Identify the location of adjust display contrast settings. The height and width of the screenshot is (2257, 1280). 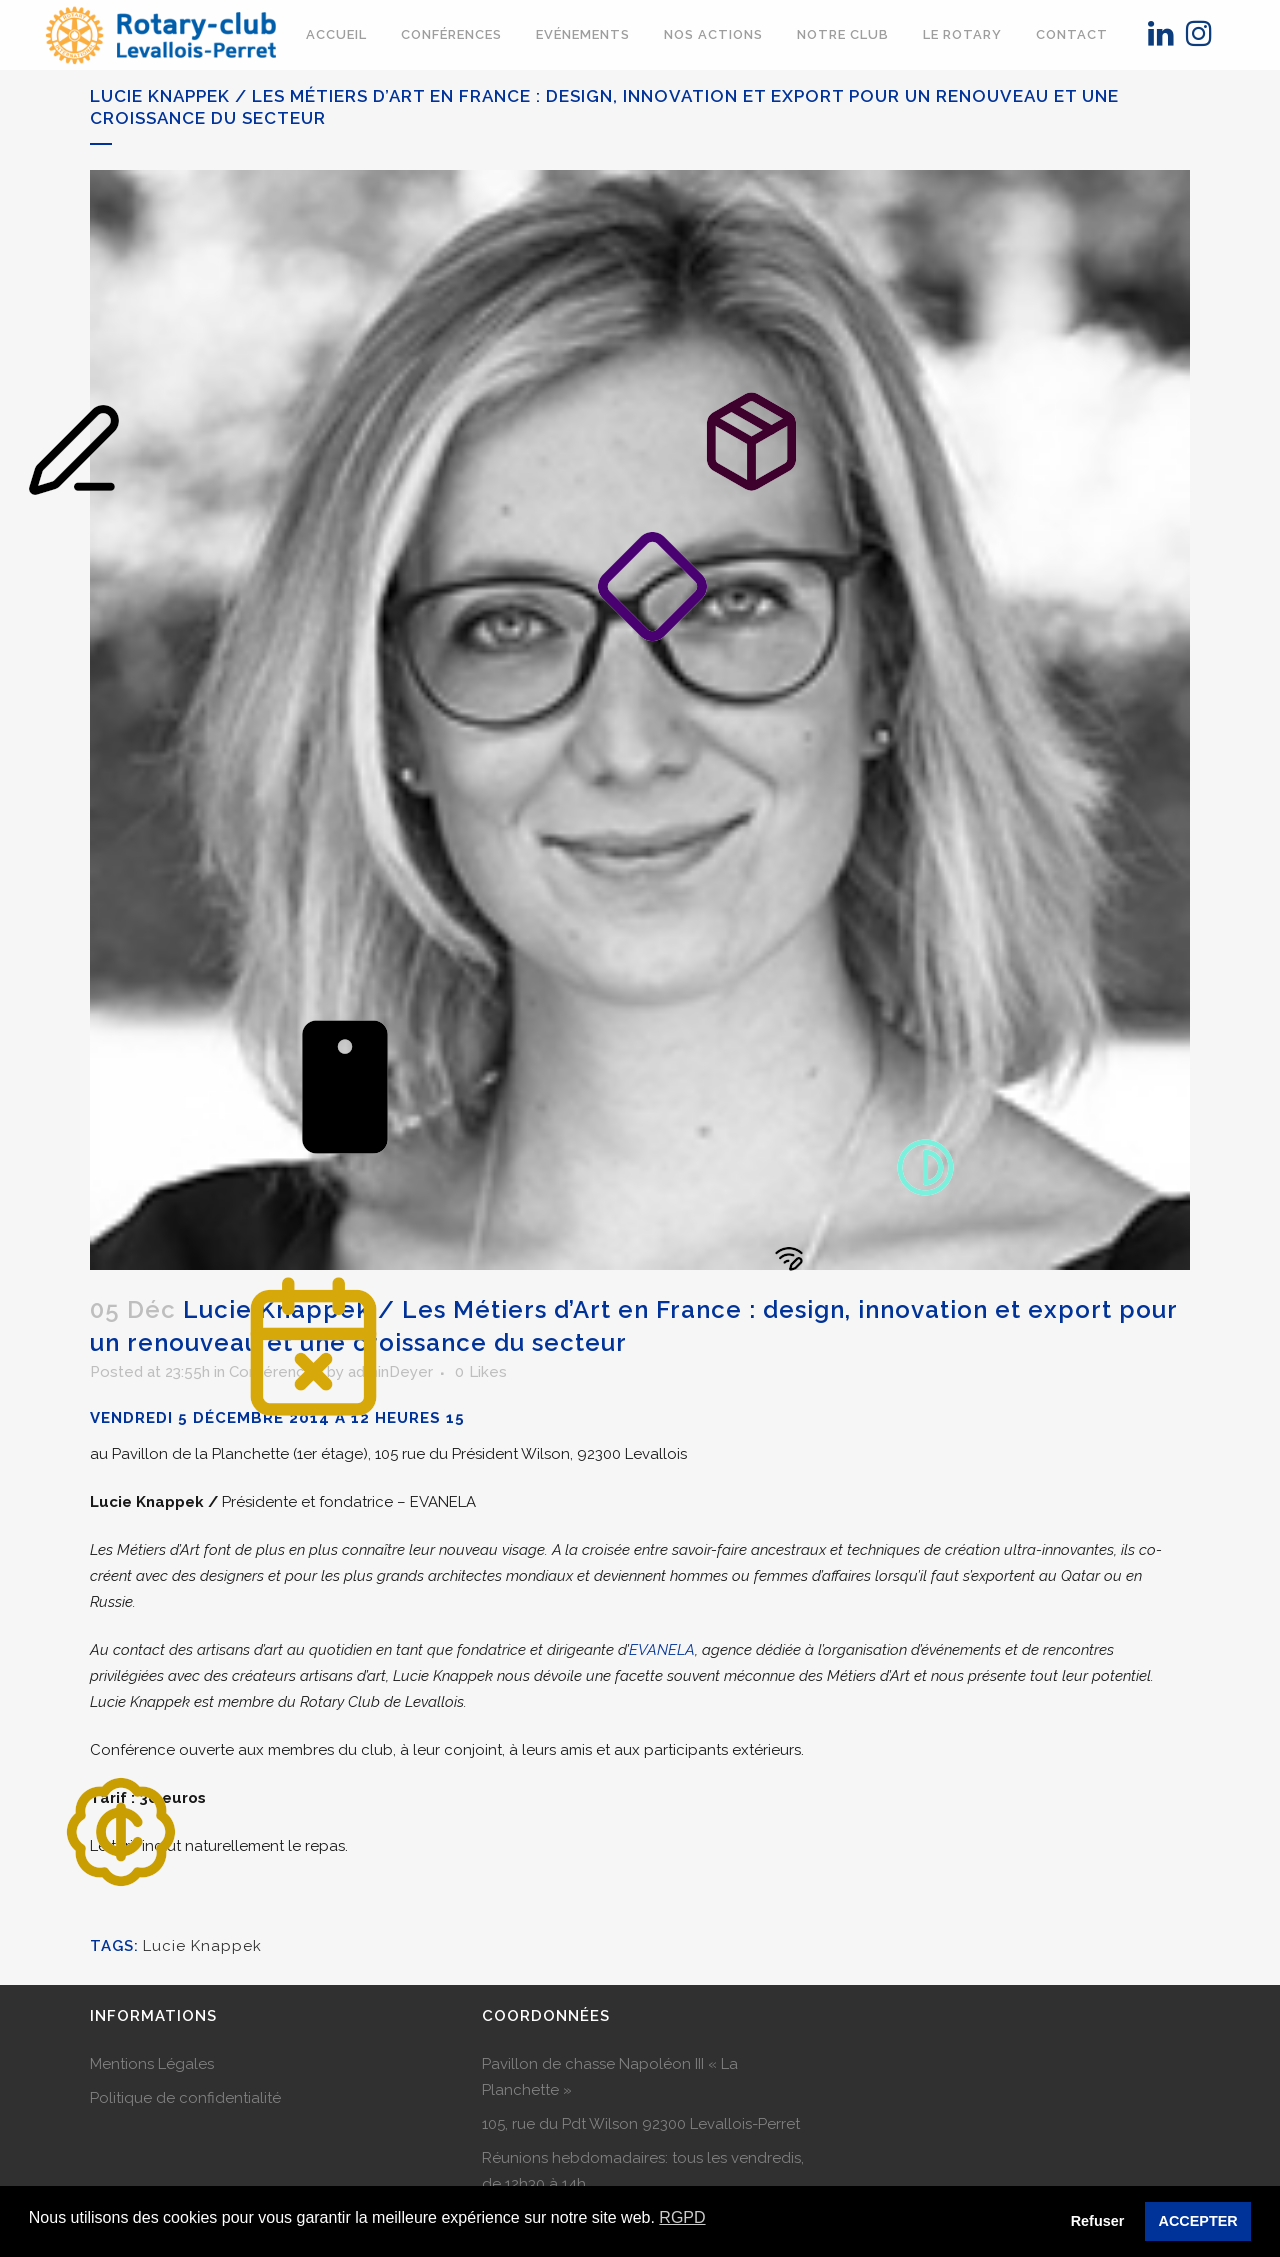
(925, 1167).